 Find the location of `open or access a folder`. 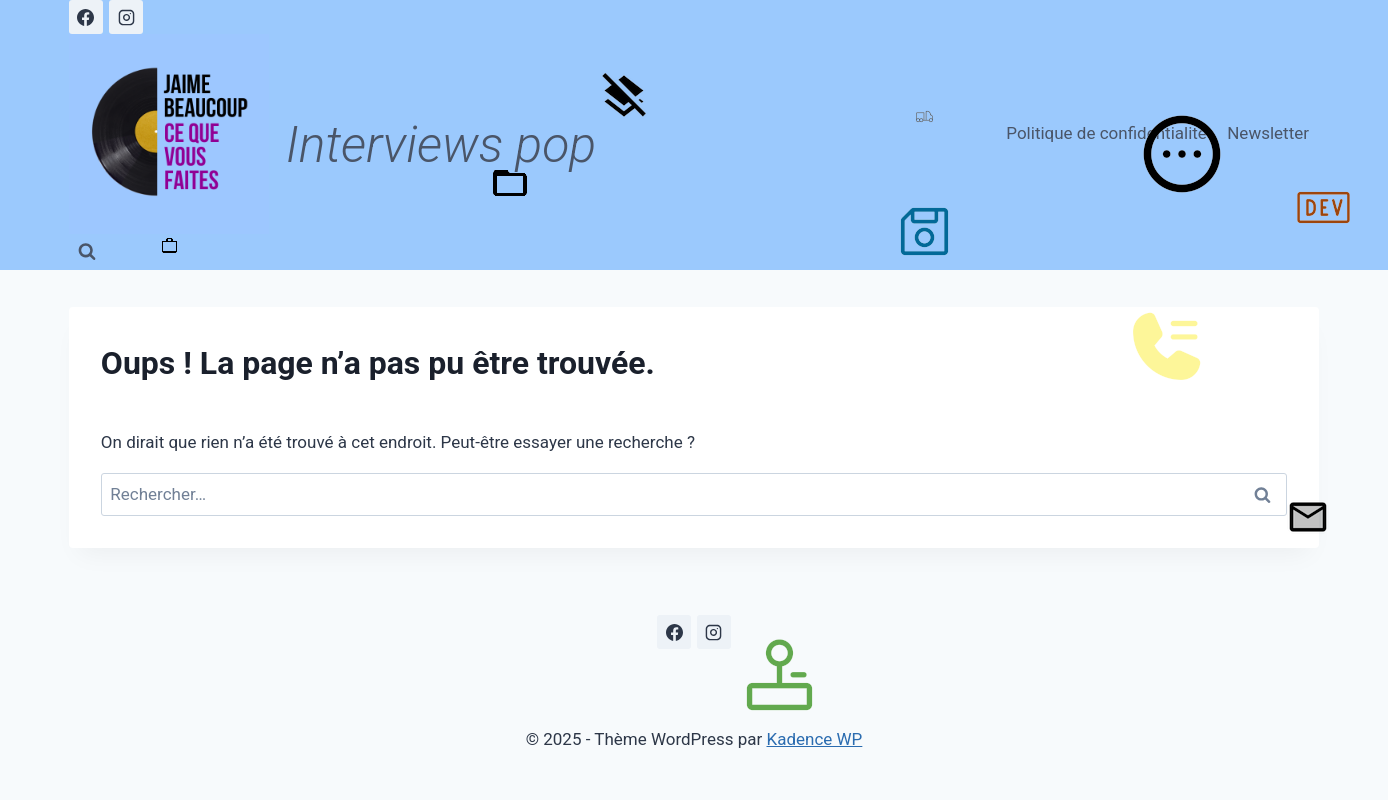

open or access a folder is located at coordinates (510, 183).